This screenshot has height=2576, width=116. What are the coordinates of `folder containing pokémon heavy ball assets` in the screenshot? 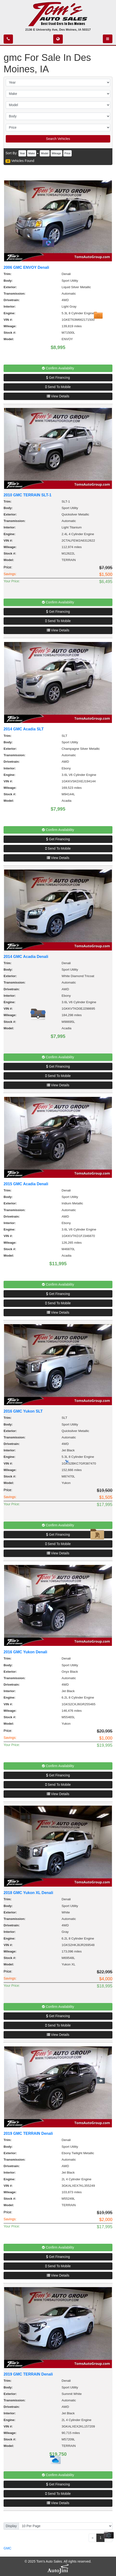 It's located at (38, 1014).